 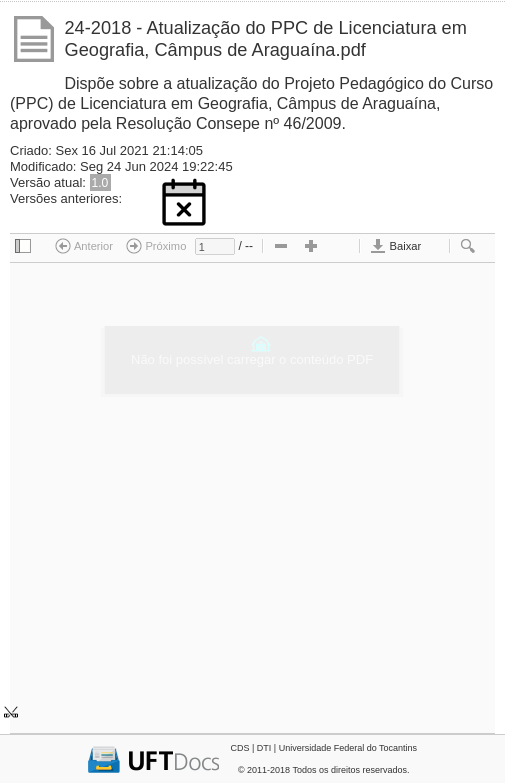 I want to click on cancel or delete a scheduled event, so click(x=184, y=204).